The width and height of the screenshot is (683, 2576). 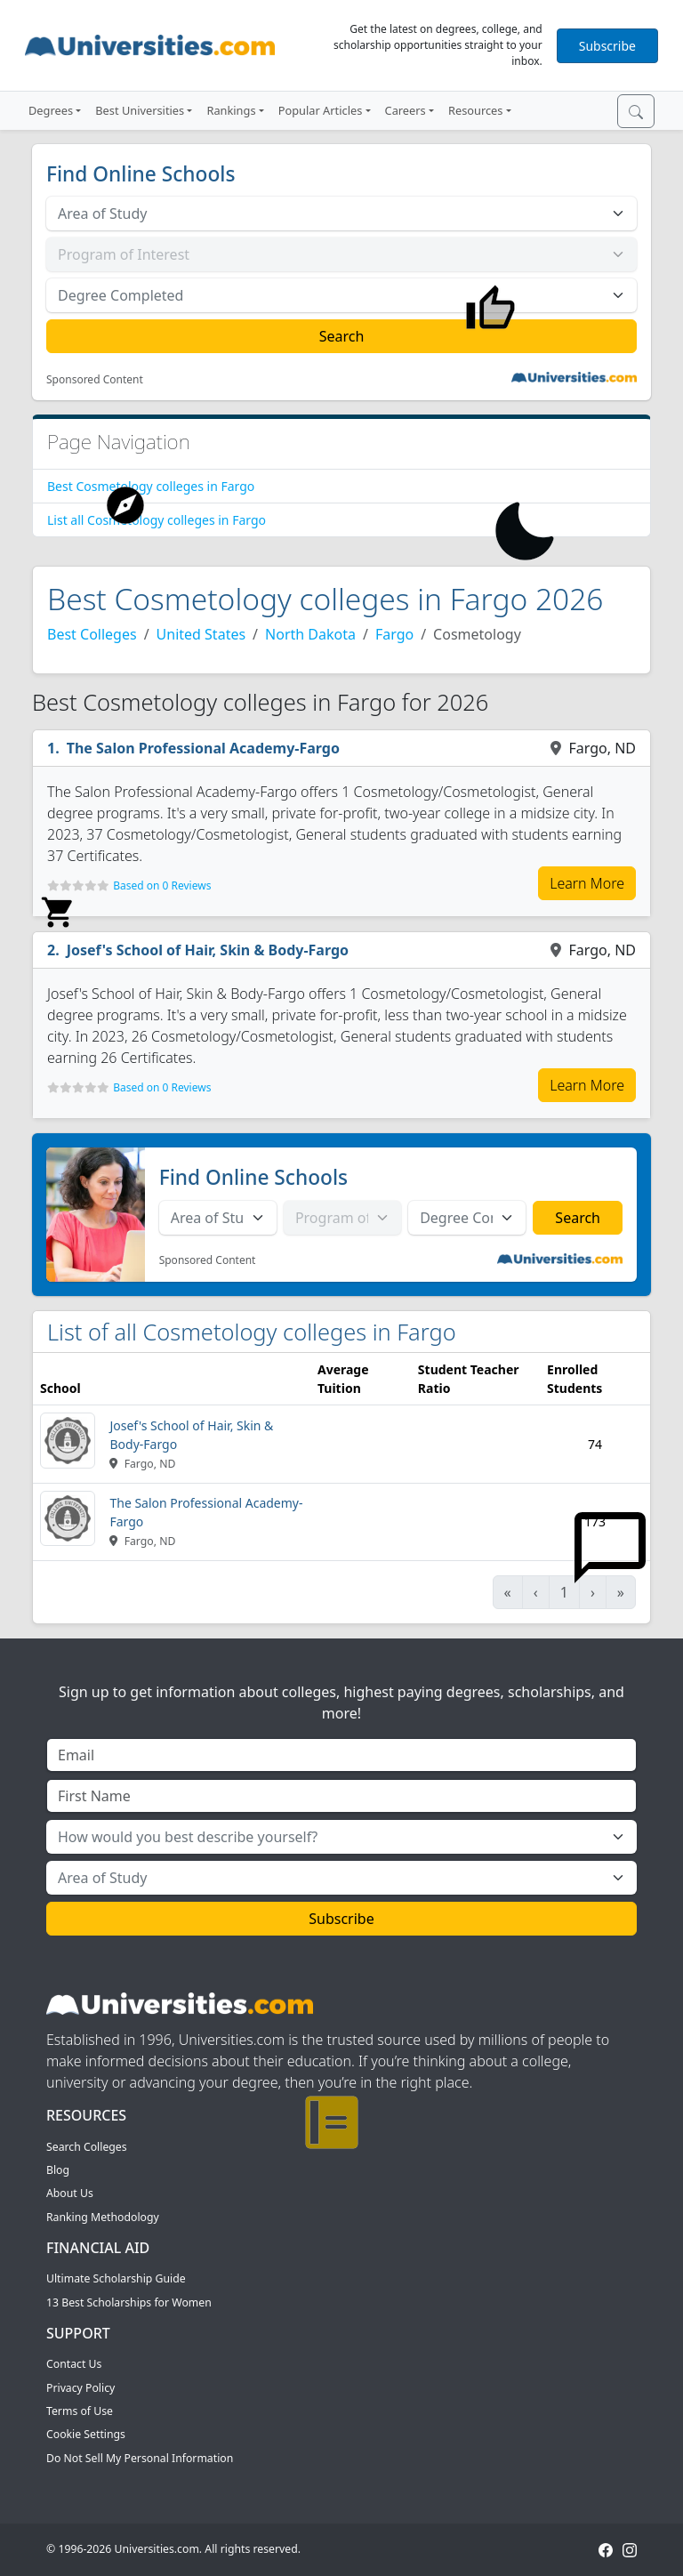 I want to click on open messaging or chat feature, so click(x=610, y=1548).